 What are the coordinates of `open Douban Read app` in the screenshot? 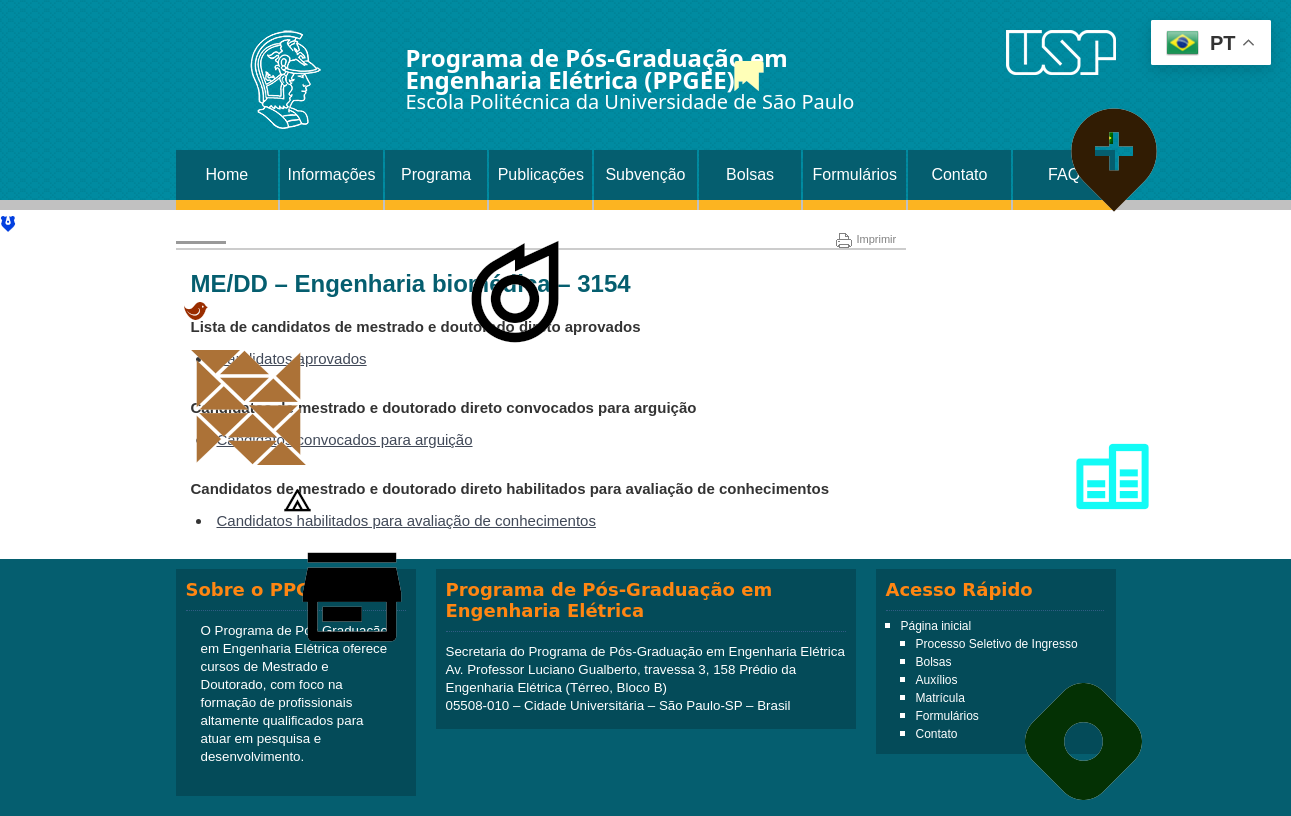 It's located at (196, 311).